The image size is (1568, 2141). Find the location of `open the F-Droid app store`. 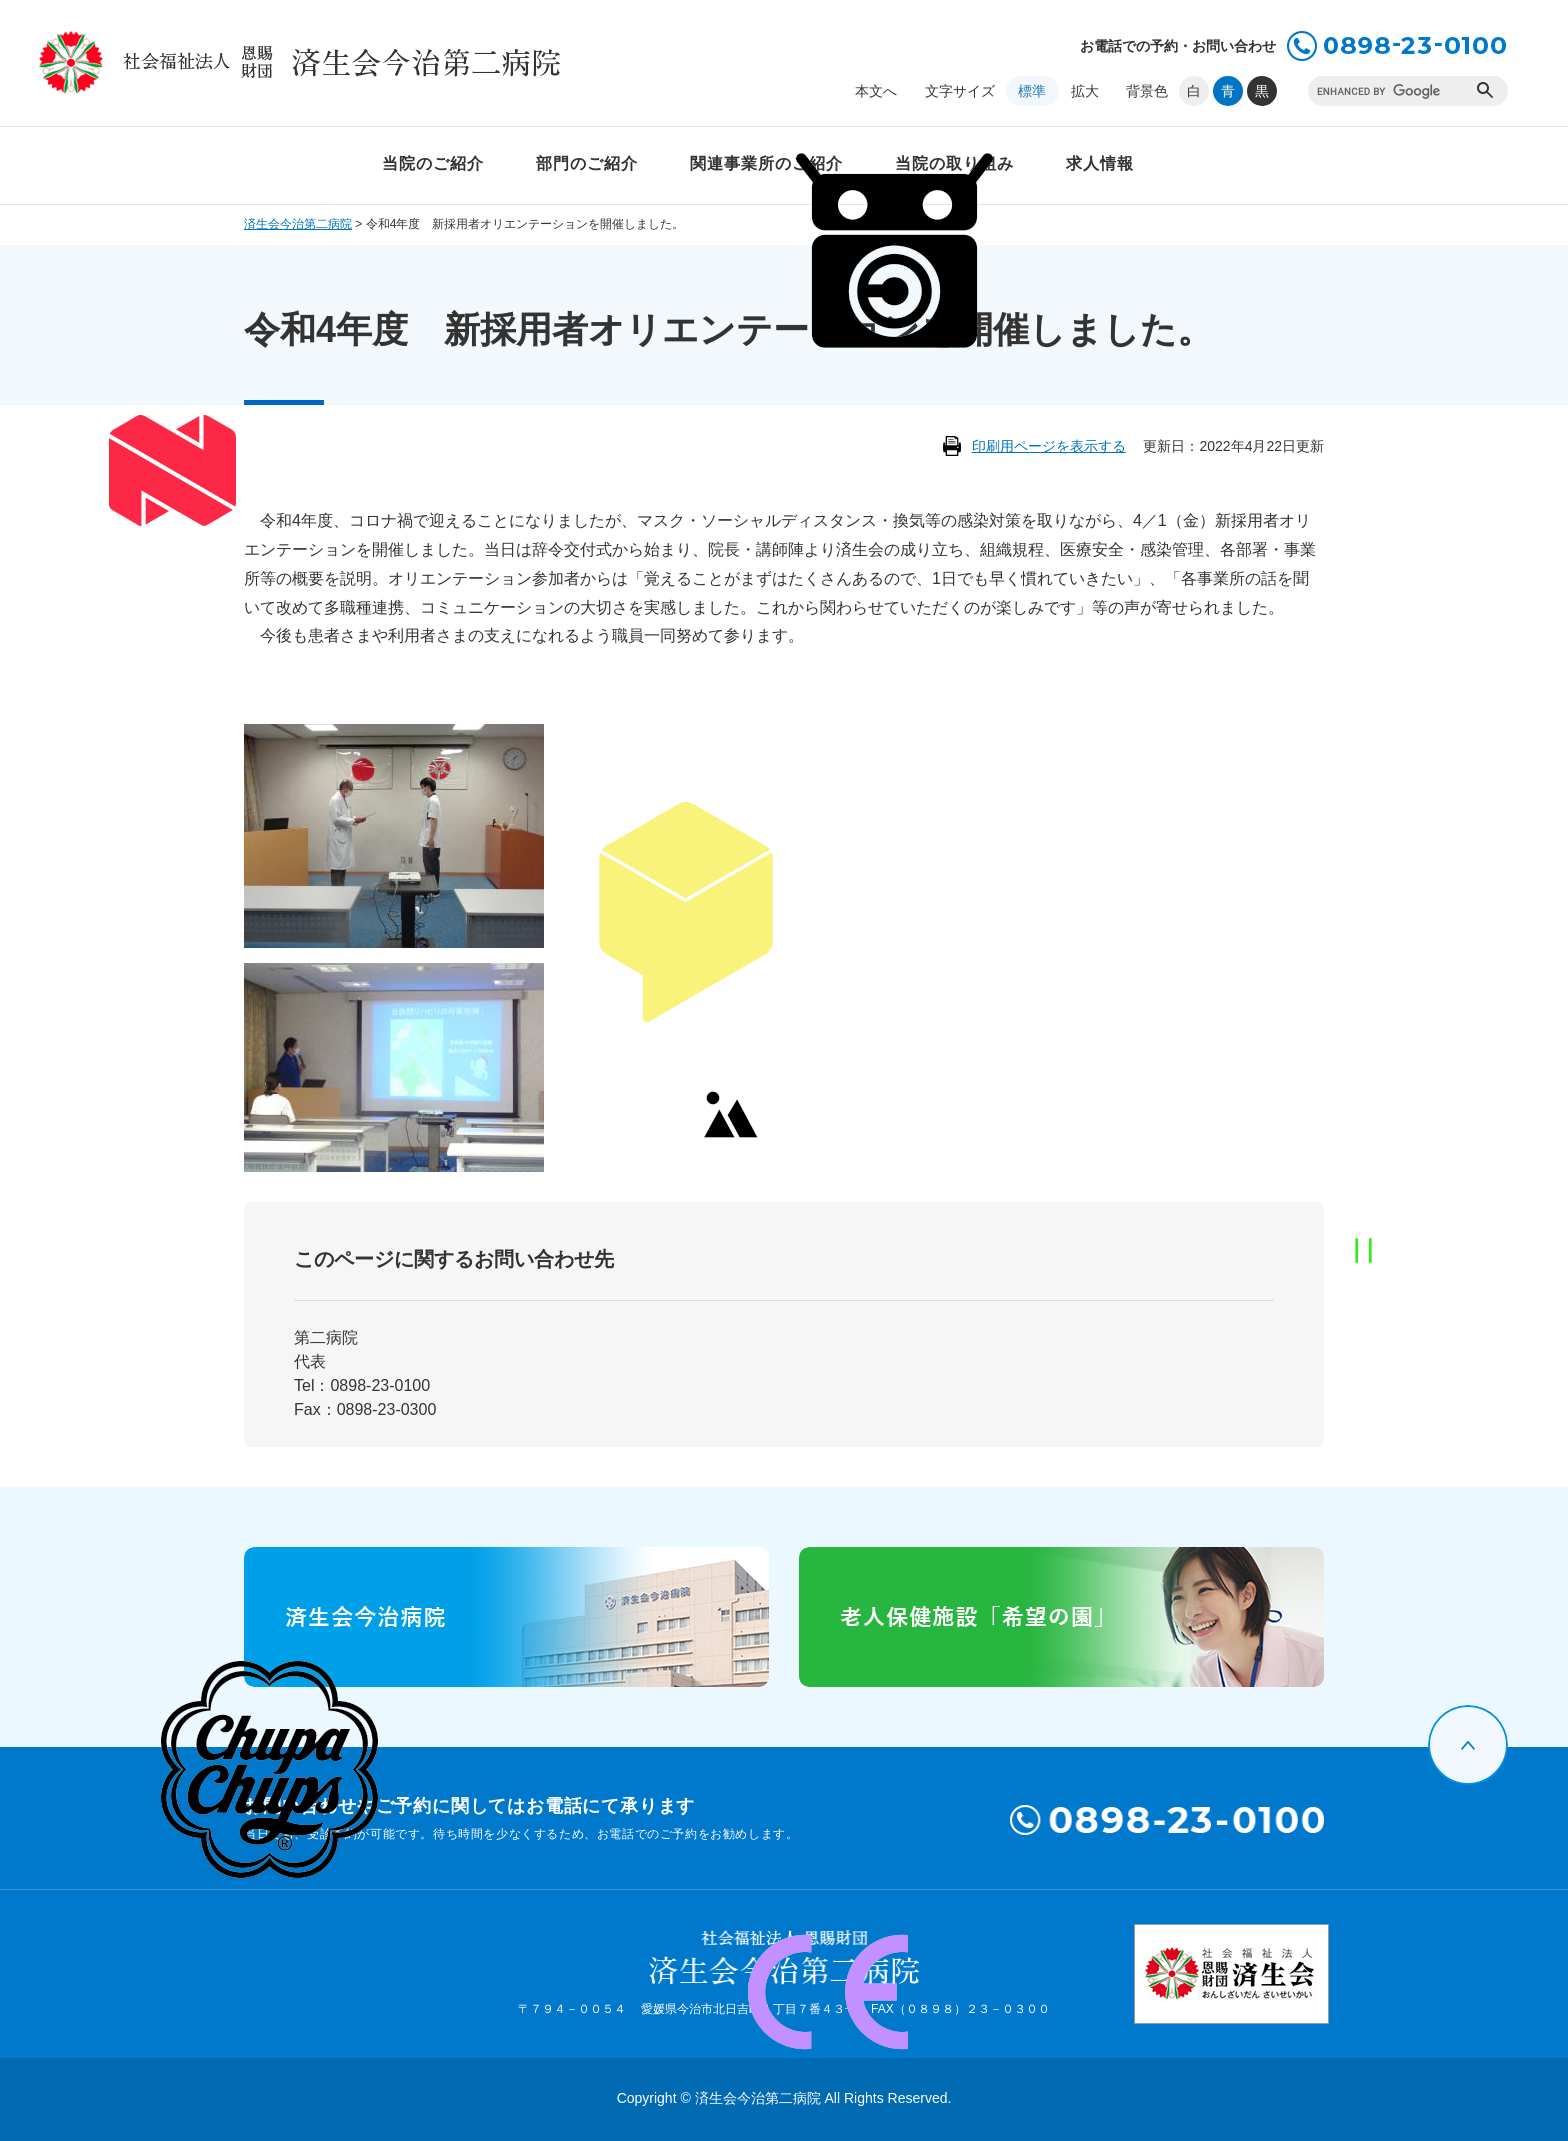

open the F-Droid app store is located at coordinates (894, 250).